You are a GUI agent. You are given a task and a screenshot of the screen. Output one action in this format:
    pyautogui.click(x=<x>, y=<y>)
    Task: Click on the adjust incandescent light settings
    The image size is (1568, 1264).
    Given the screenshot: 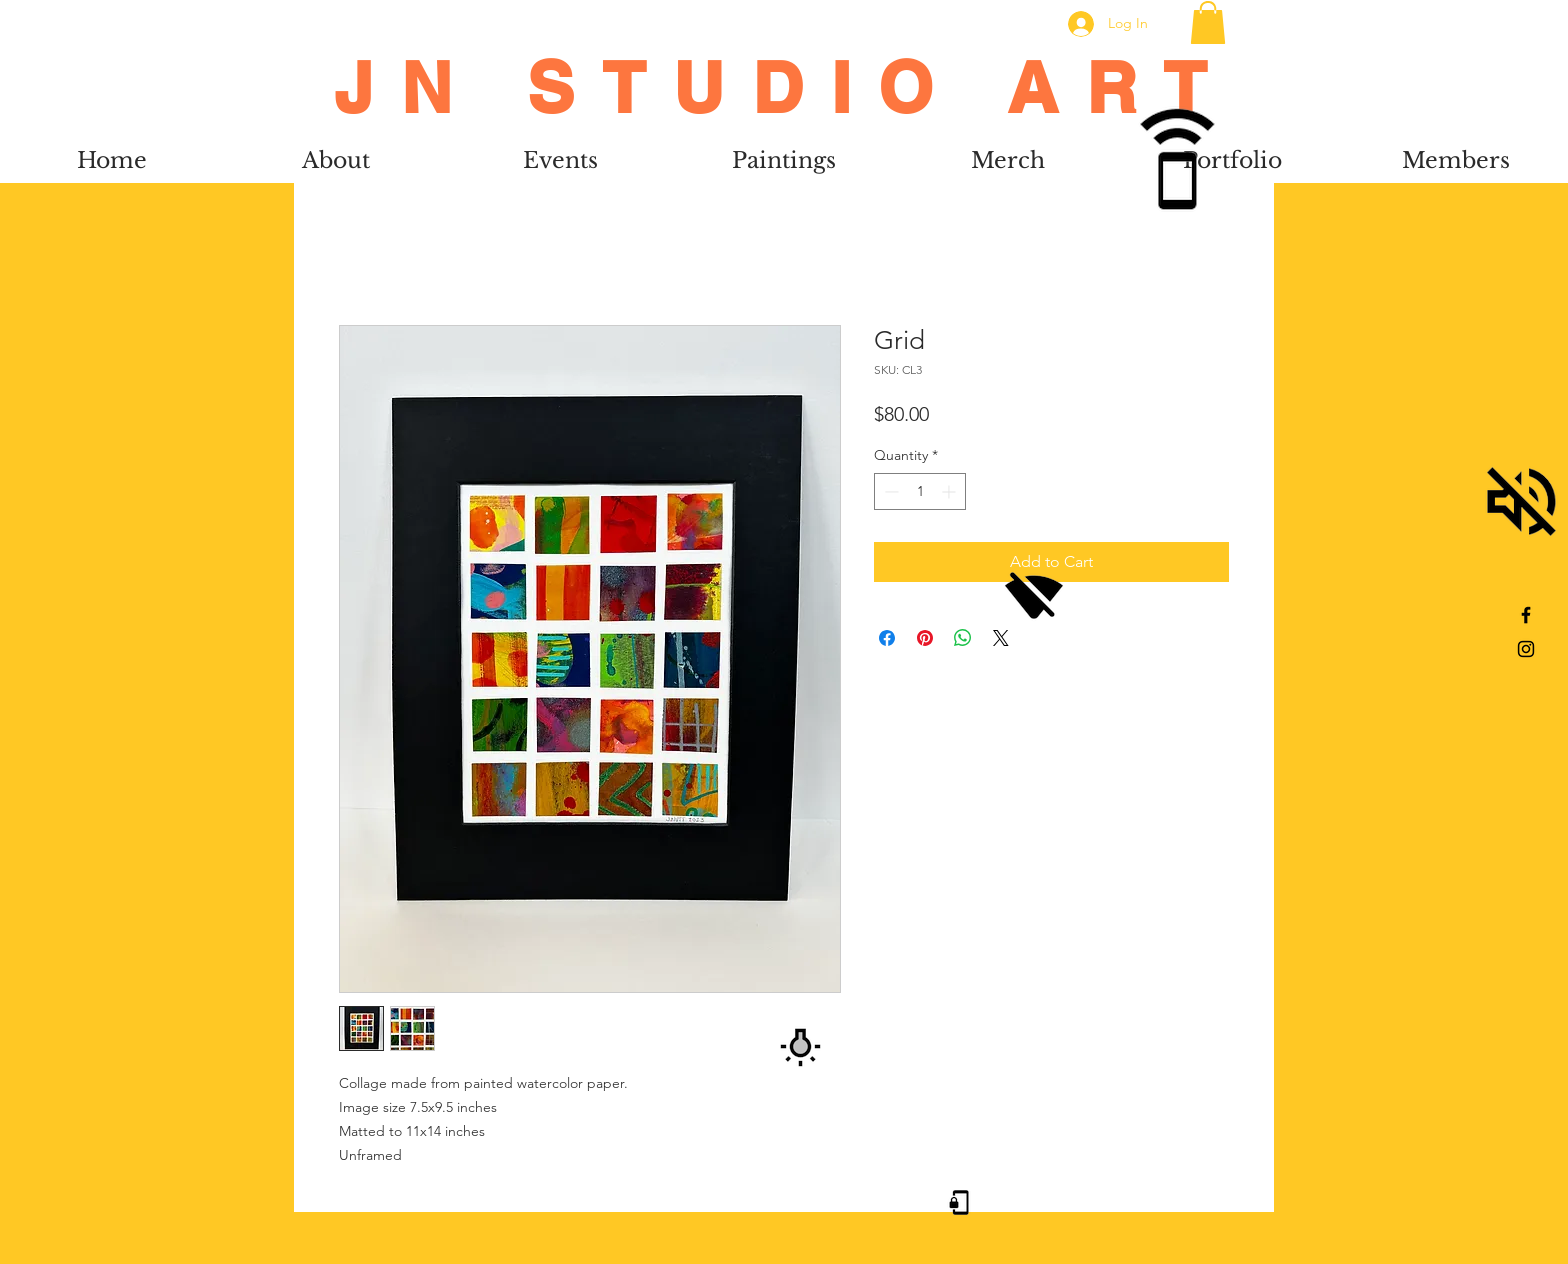 What is the action you would take?
    pyautogui.click(x=800, y=1046)
    